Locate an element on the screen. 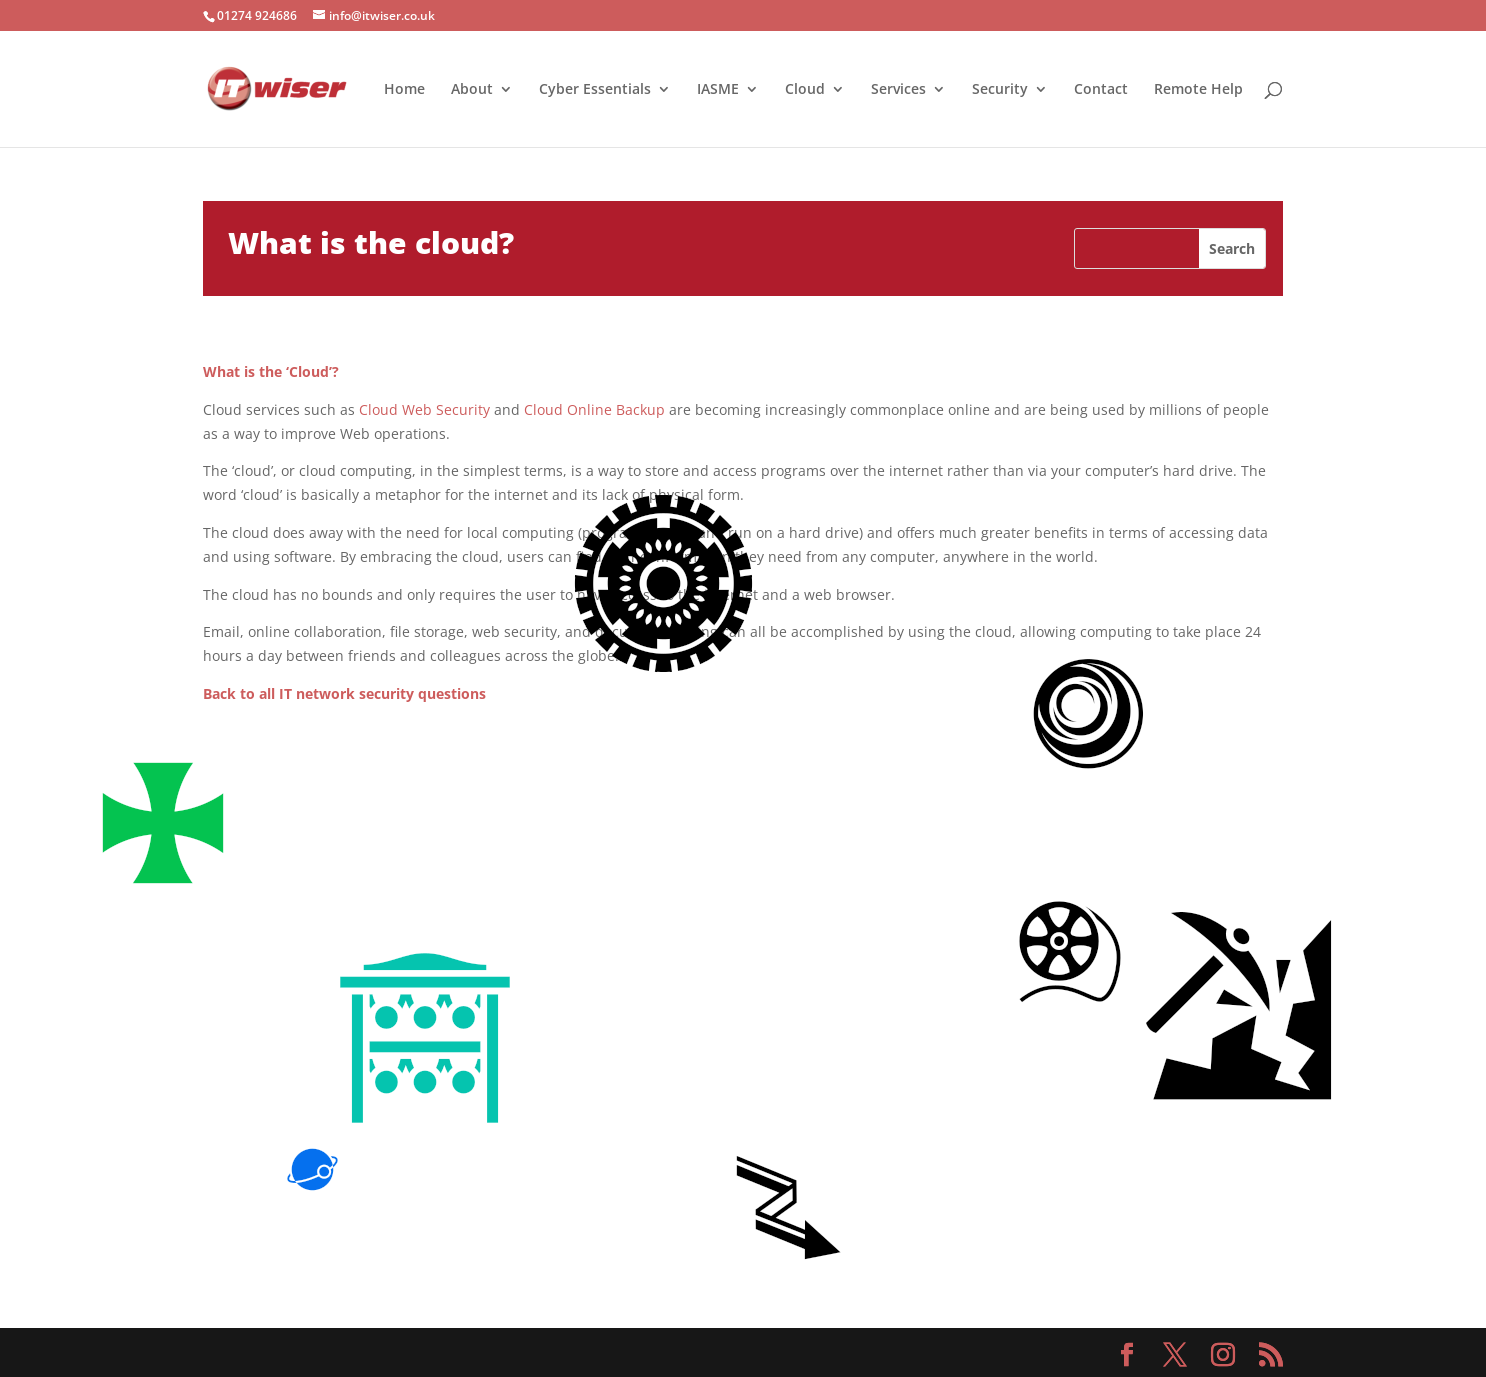 This screenshot has width=1486, height=1377. indicates a zigzag or multi-directional path is located at coordinates (788, 1208).